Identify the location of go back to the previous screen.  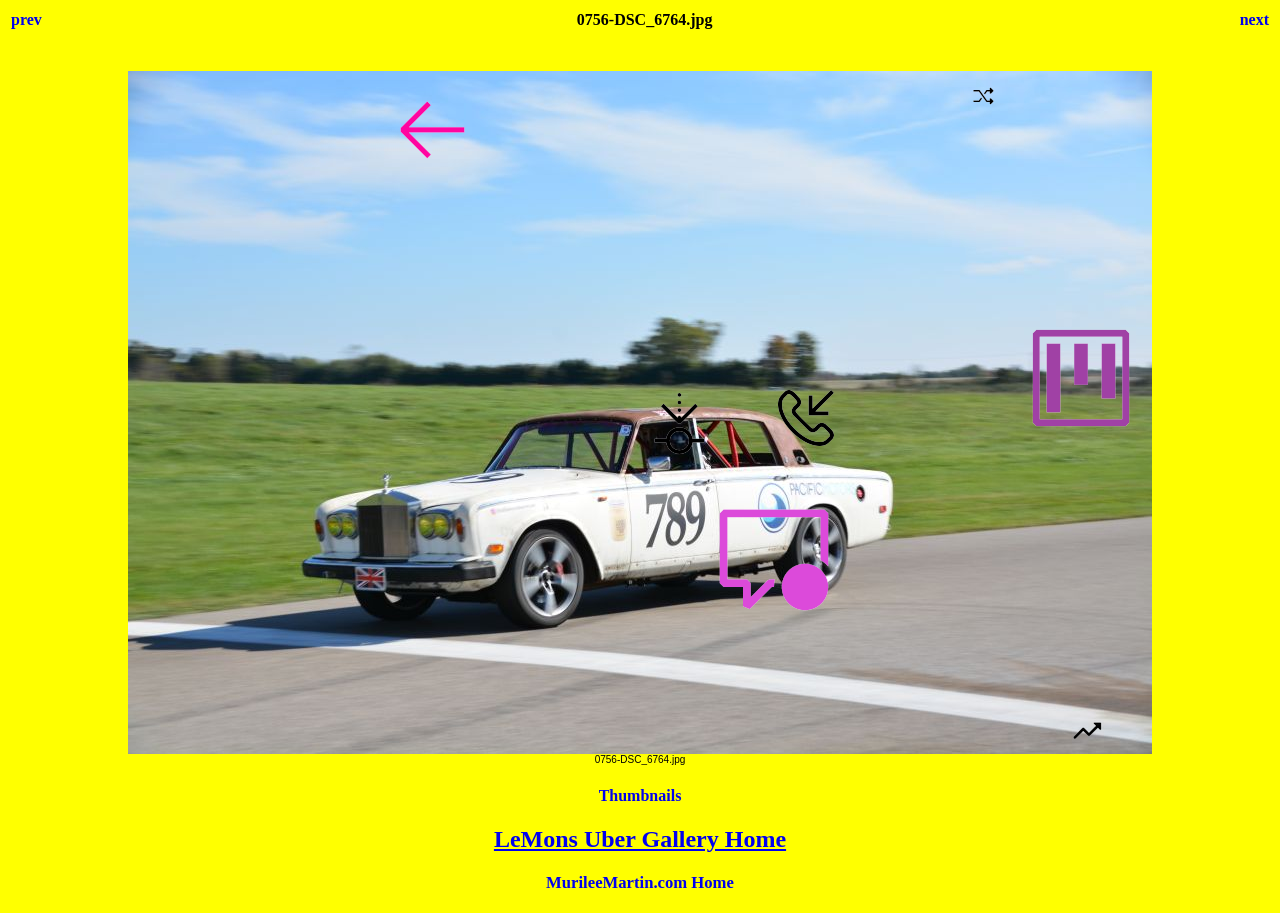
(432, 127).